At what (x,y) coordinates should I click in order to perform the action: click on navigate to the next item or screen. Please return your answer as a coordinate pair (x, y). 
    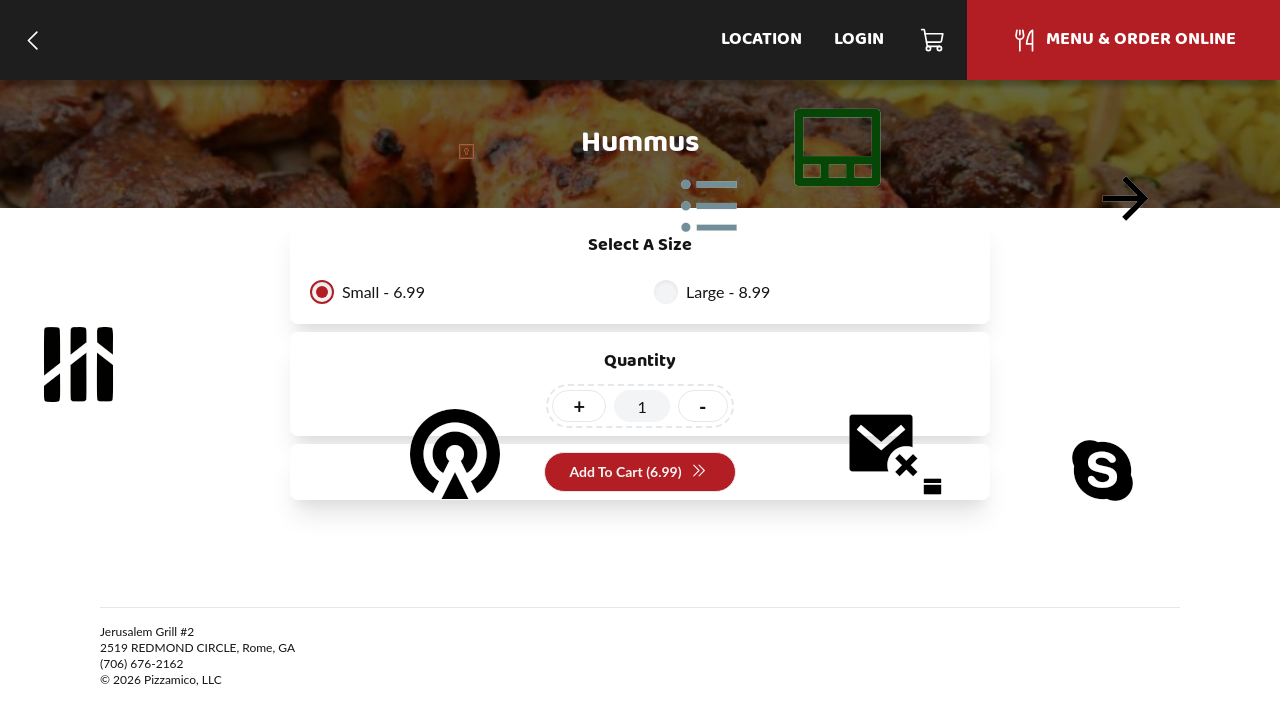
    Looking at the image, I should click on (1125, 198).